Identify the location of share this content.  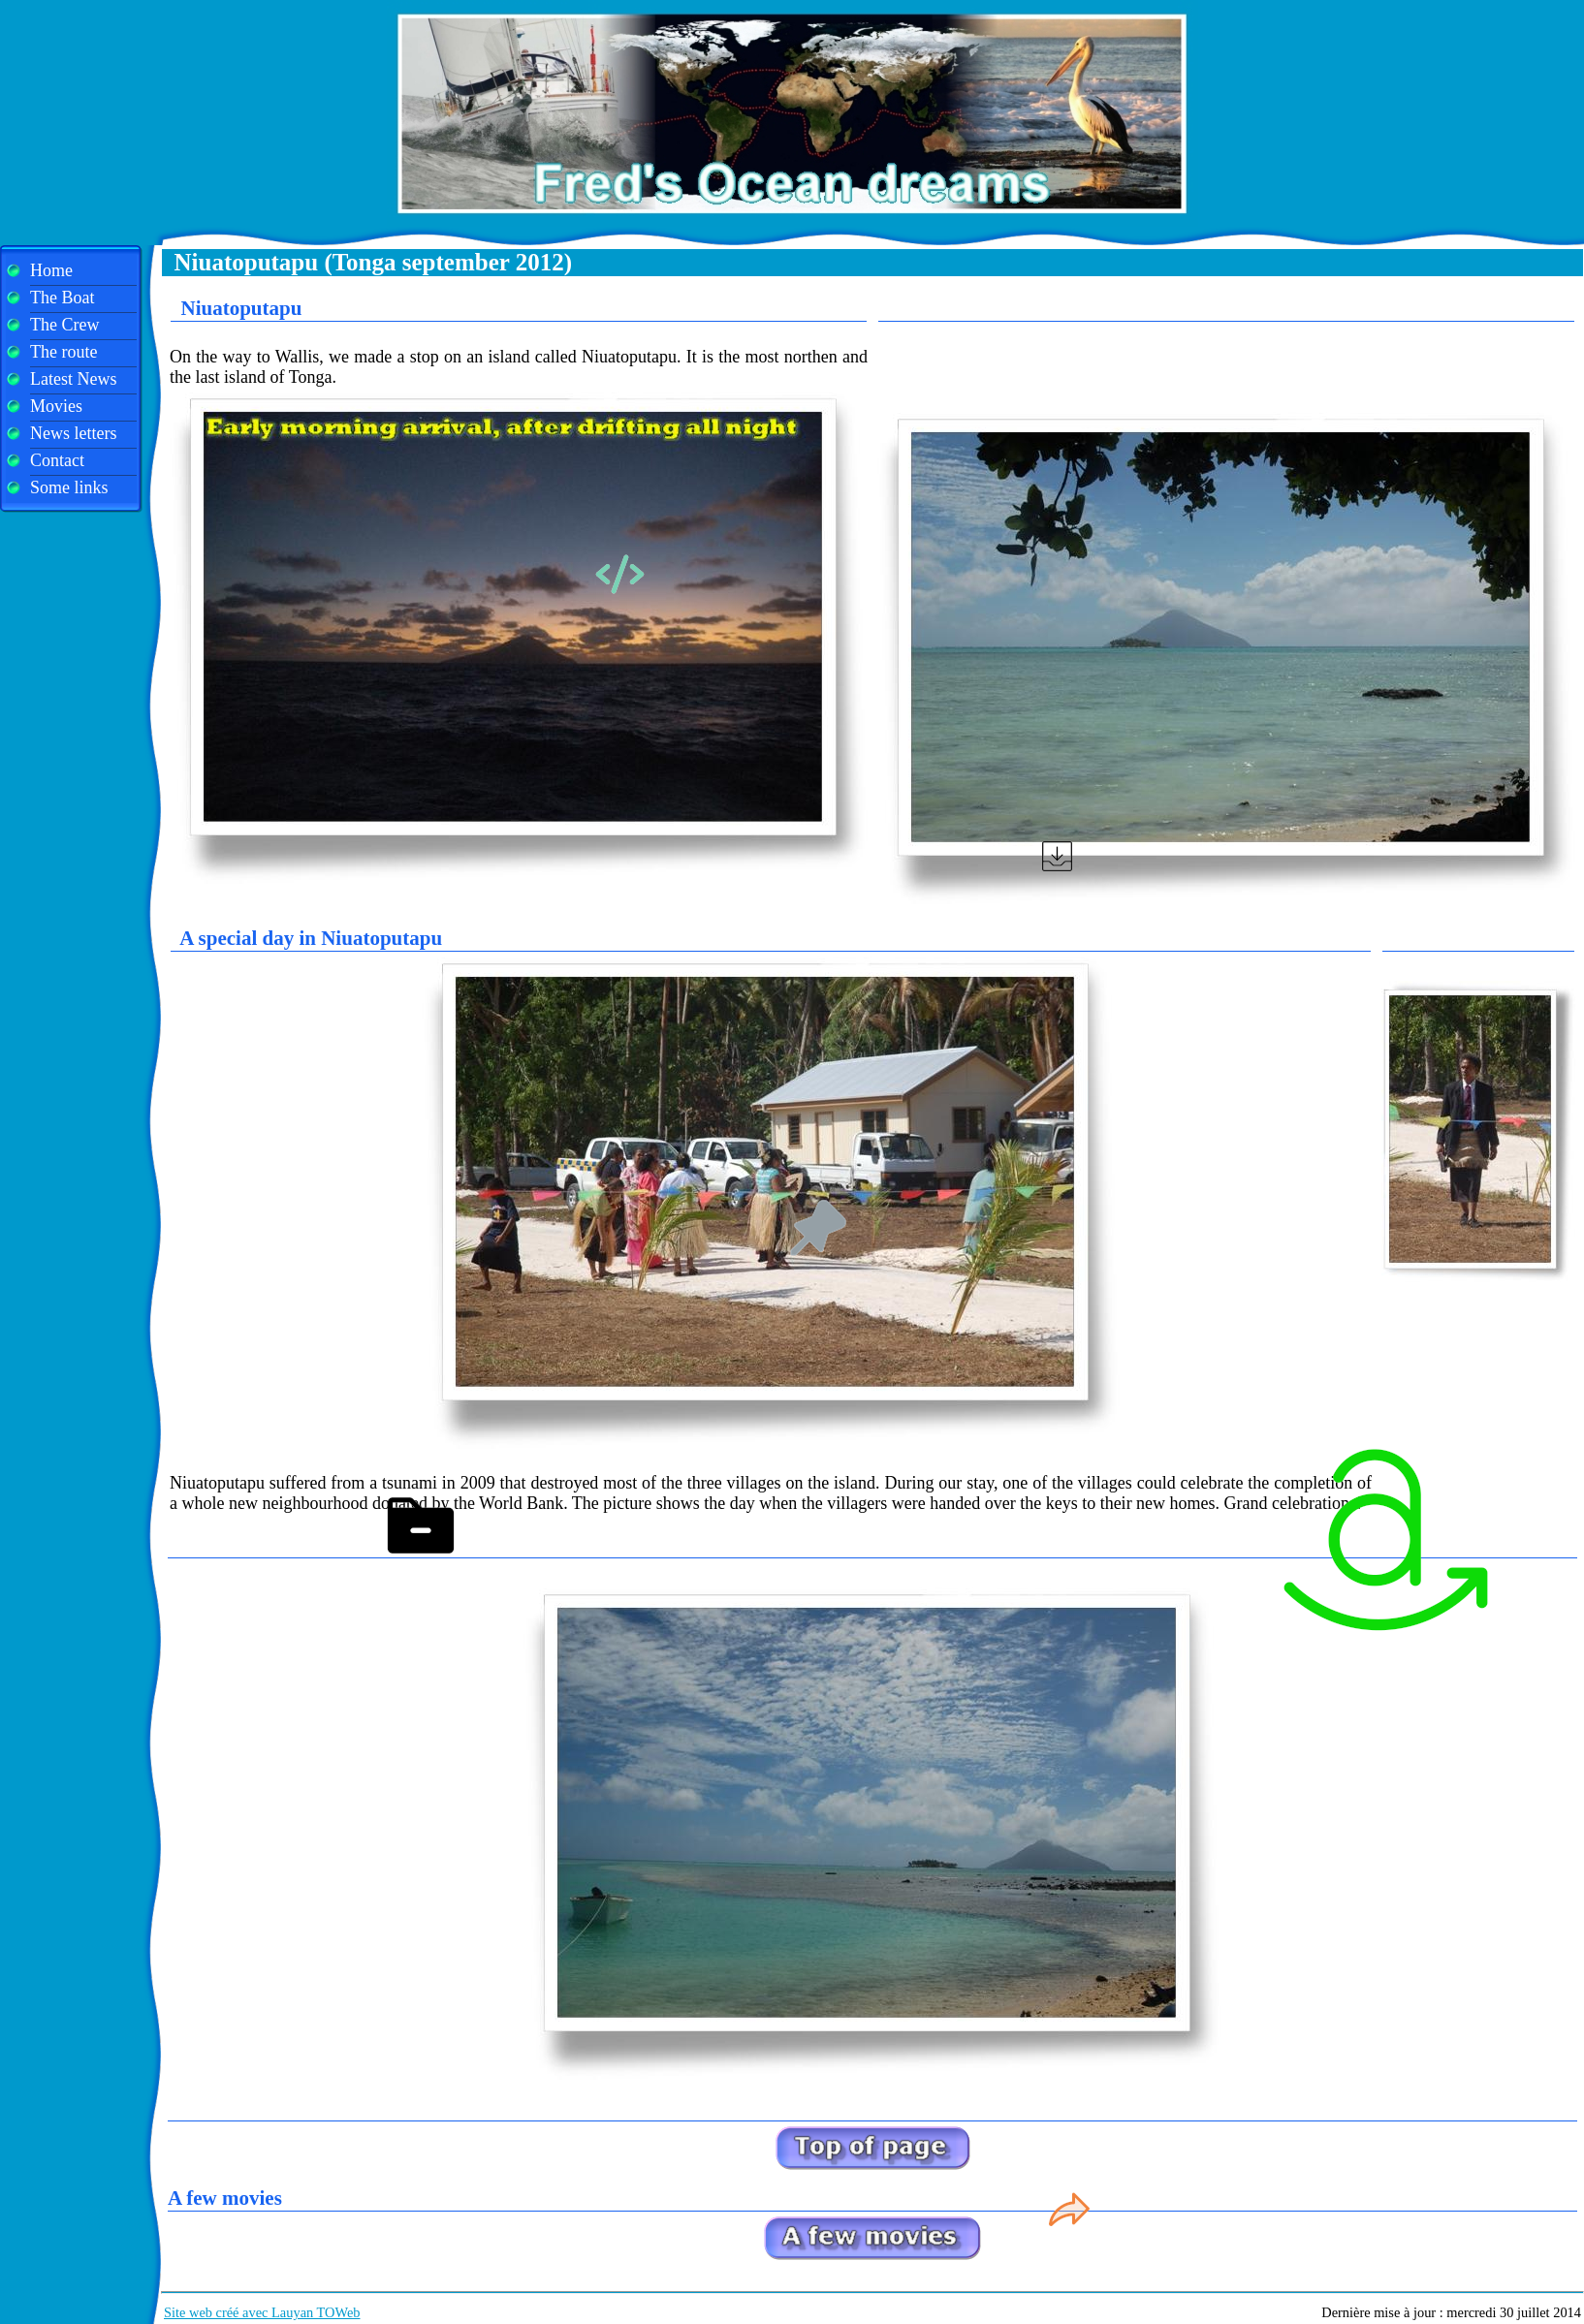
(1069, 2212).